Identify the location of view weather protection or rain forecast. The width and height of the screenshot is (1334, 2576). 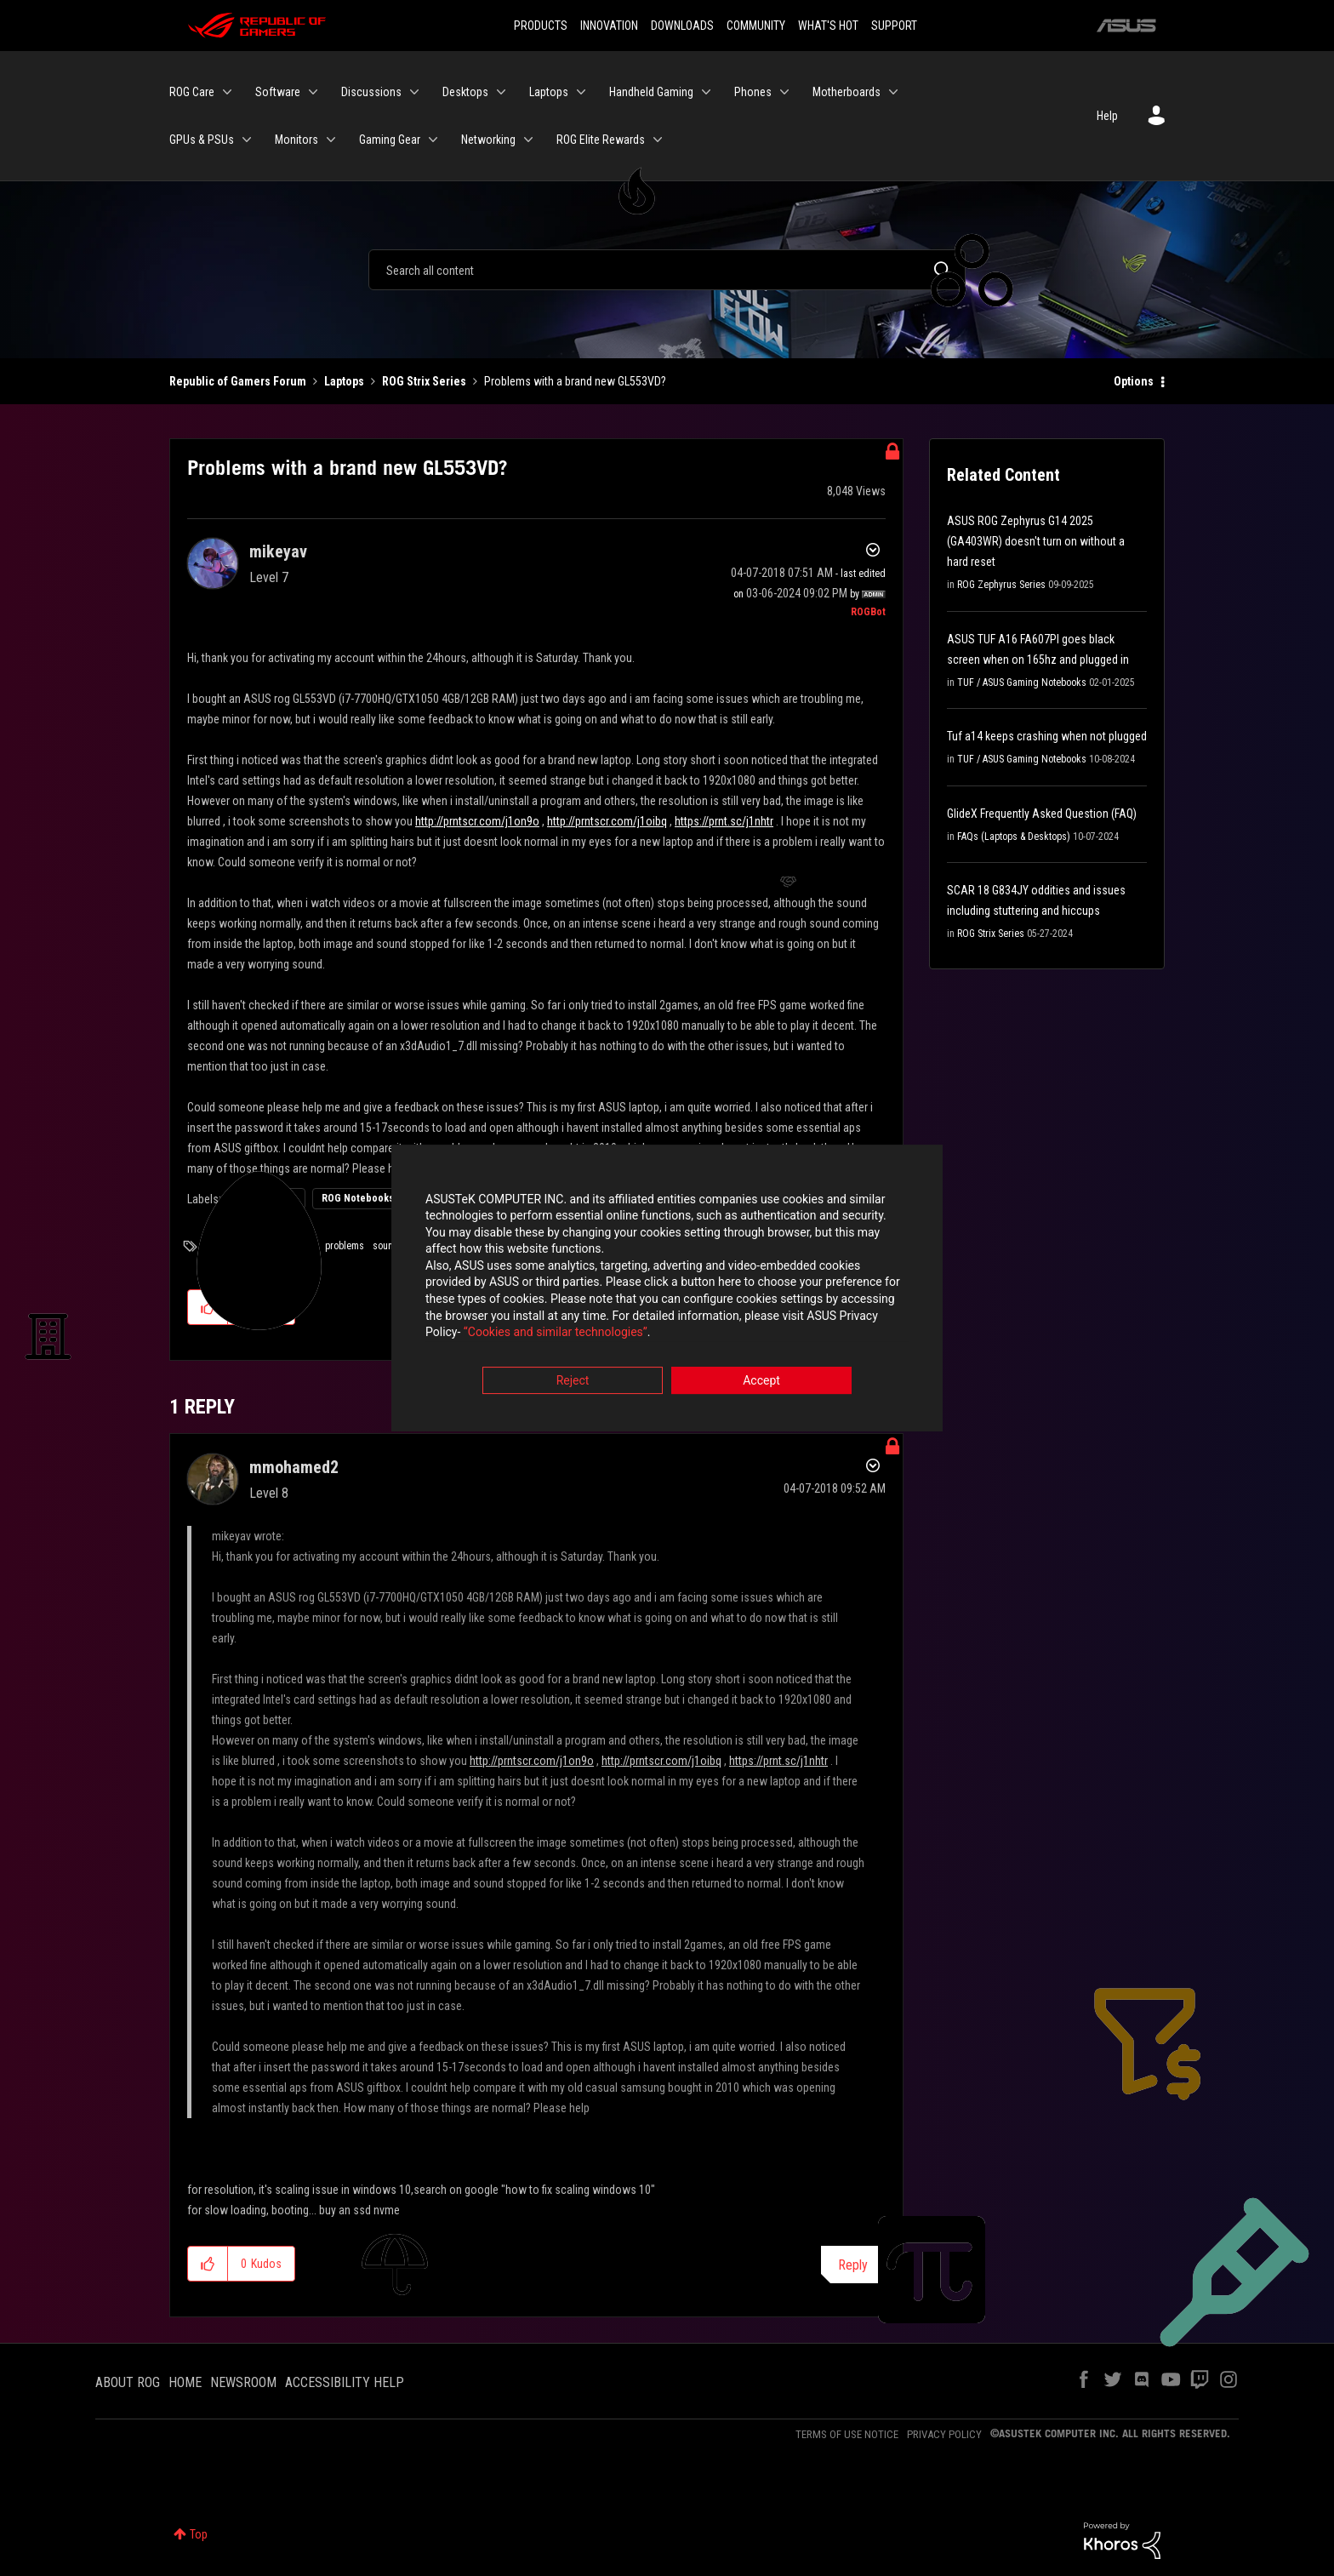
(395, 2265).